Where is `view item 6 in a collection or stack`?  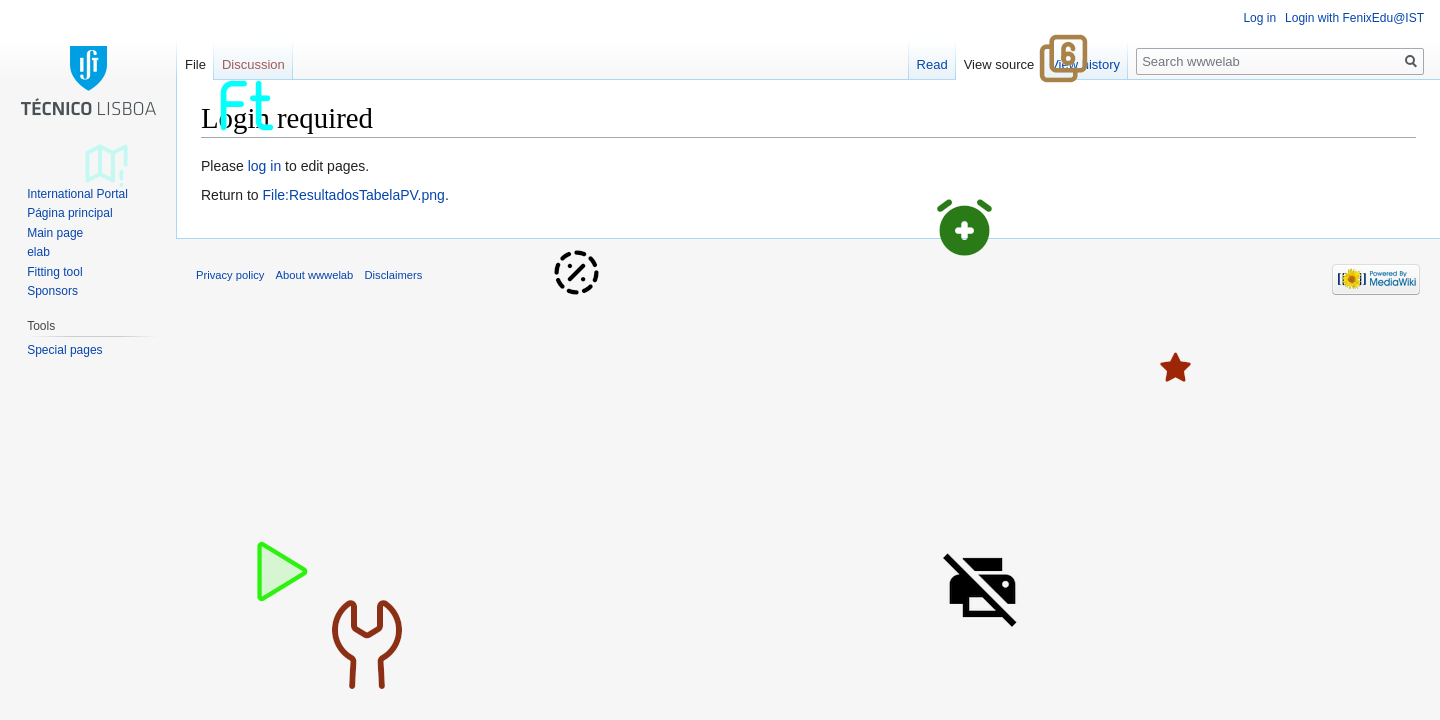 view item 6 in a collection or stack is located at coordinates (1063, 58).